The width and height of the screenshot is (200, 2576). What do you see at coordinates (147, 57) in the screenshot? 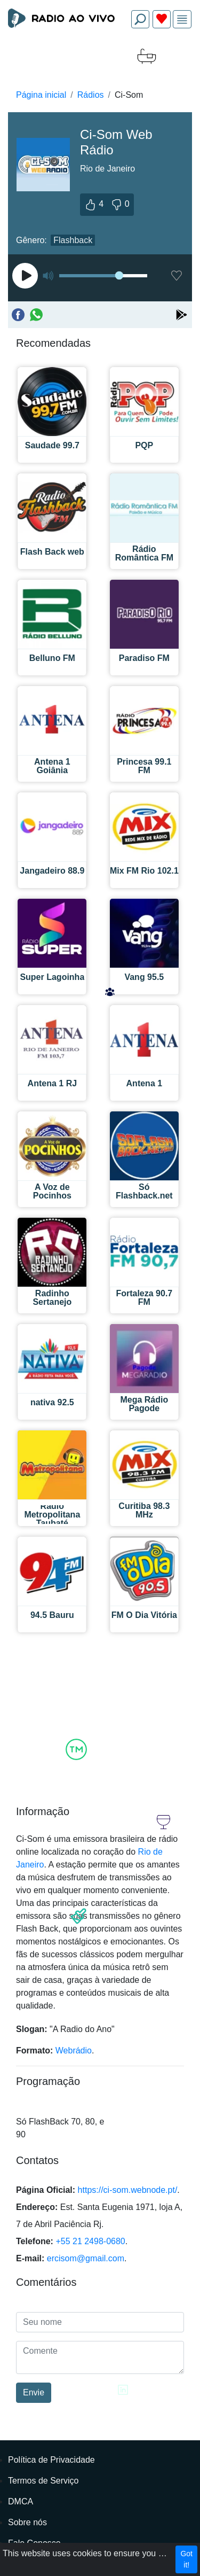
I see `view bathroom amenities` at bounding box center [147, 57].